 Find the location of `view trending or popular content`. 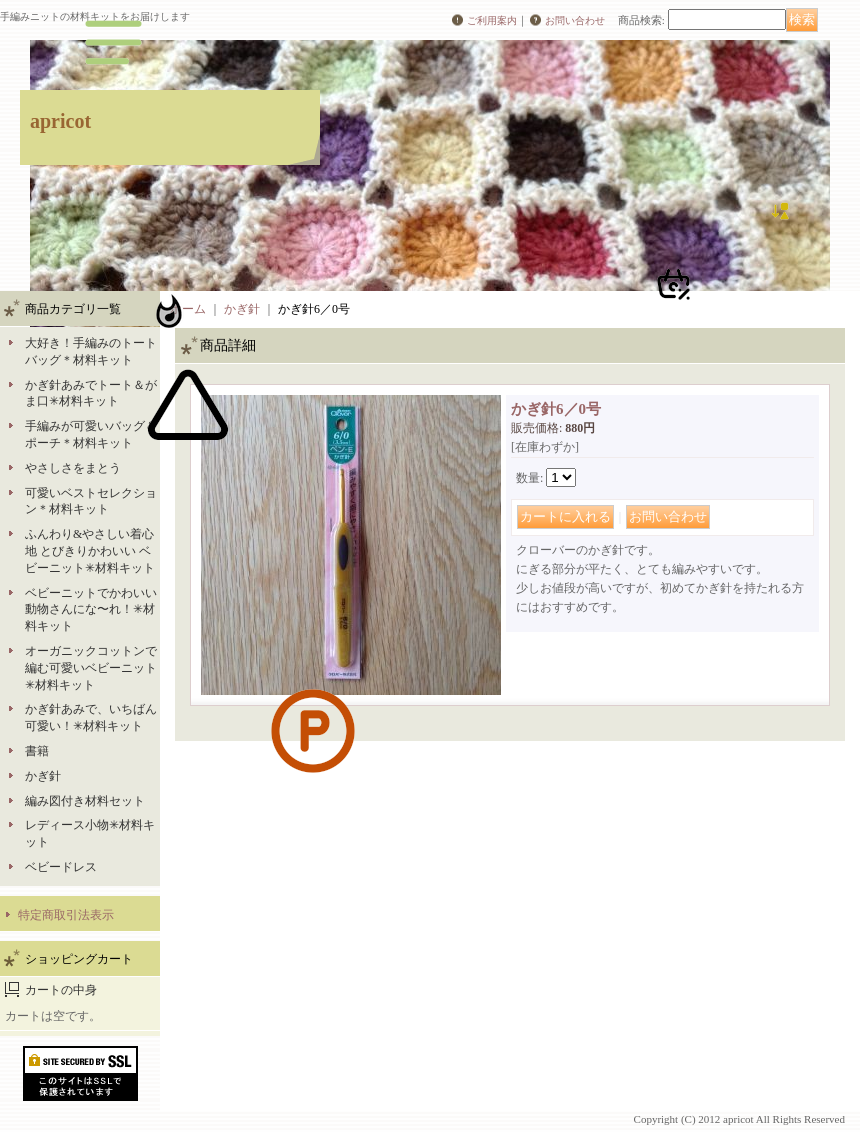

view trending or popular content is located at coordinates (169, 312).